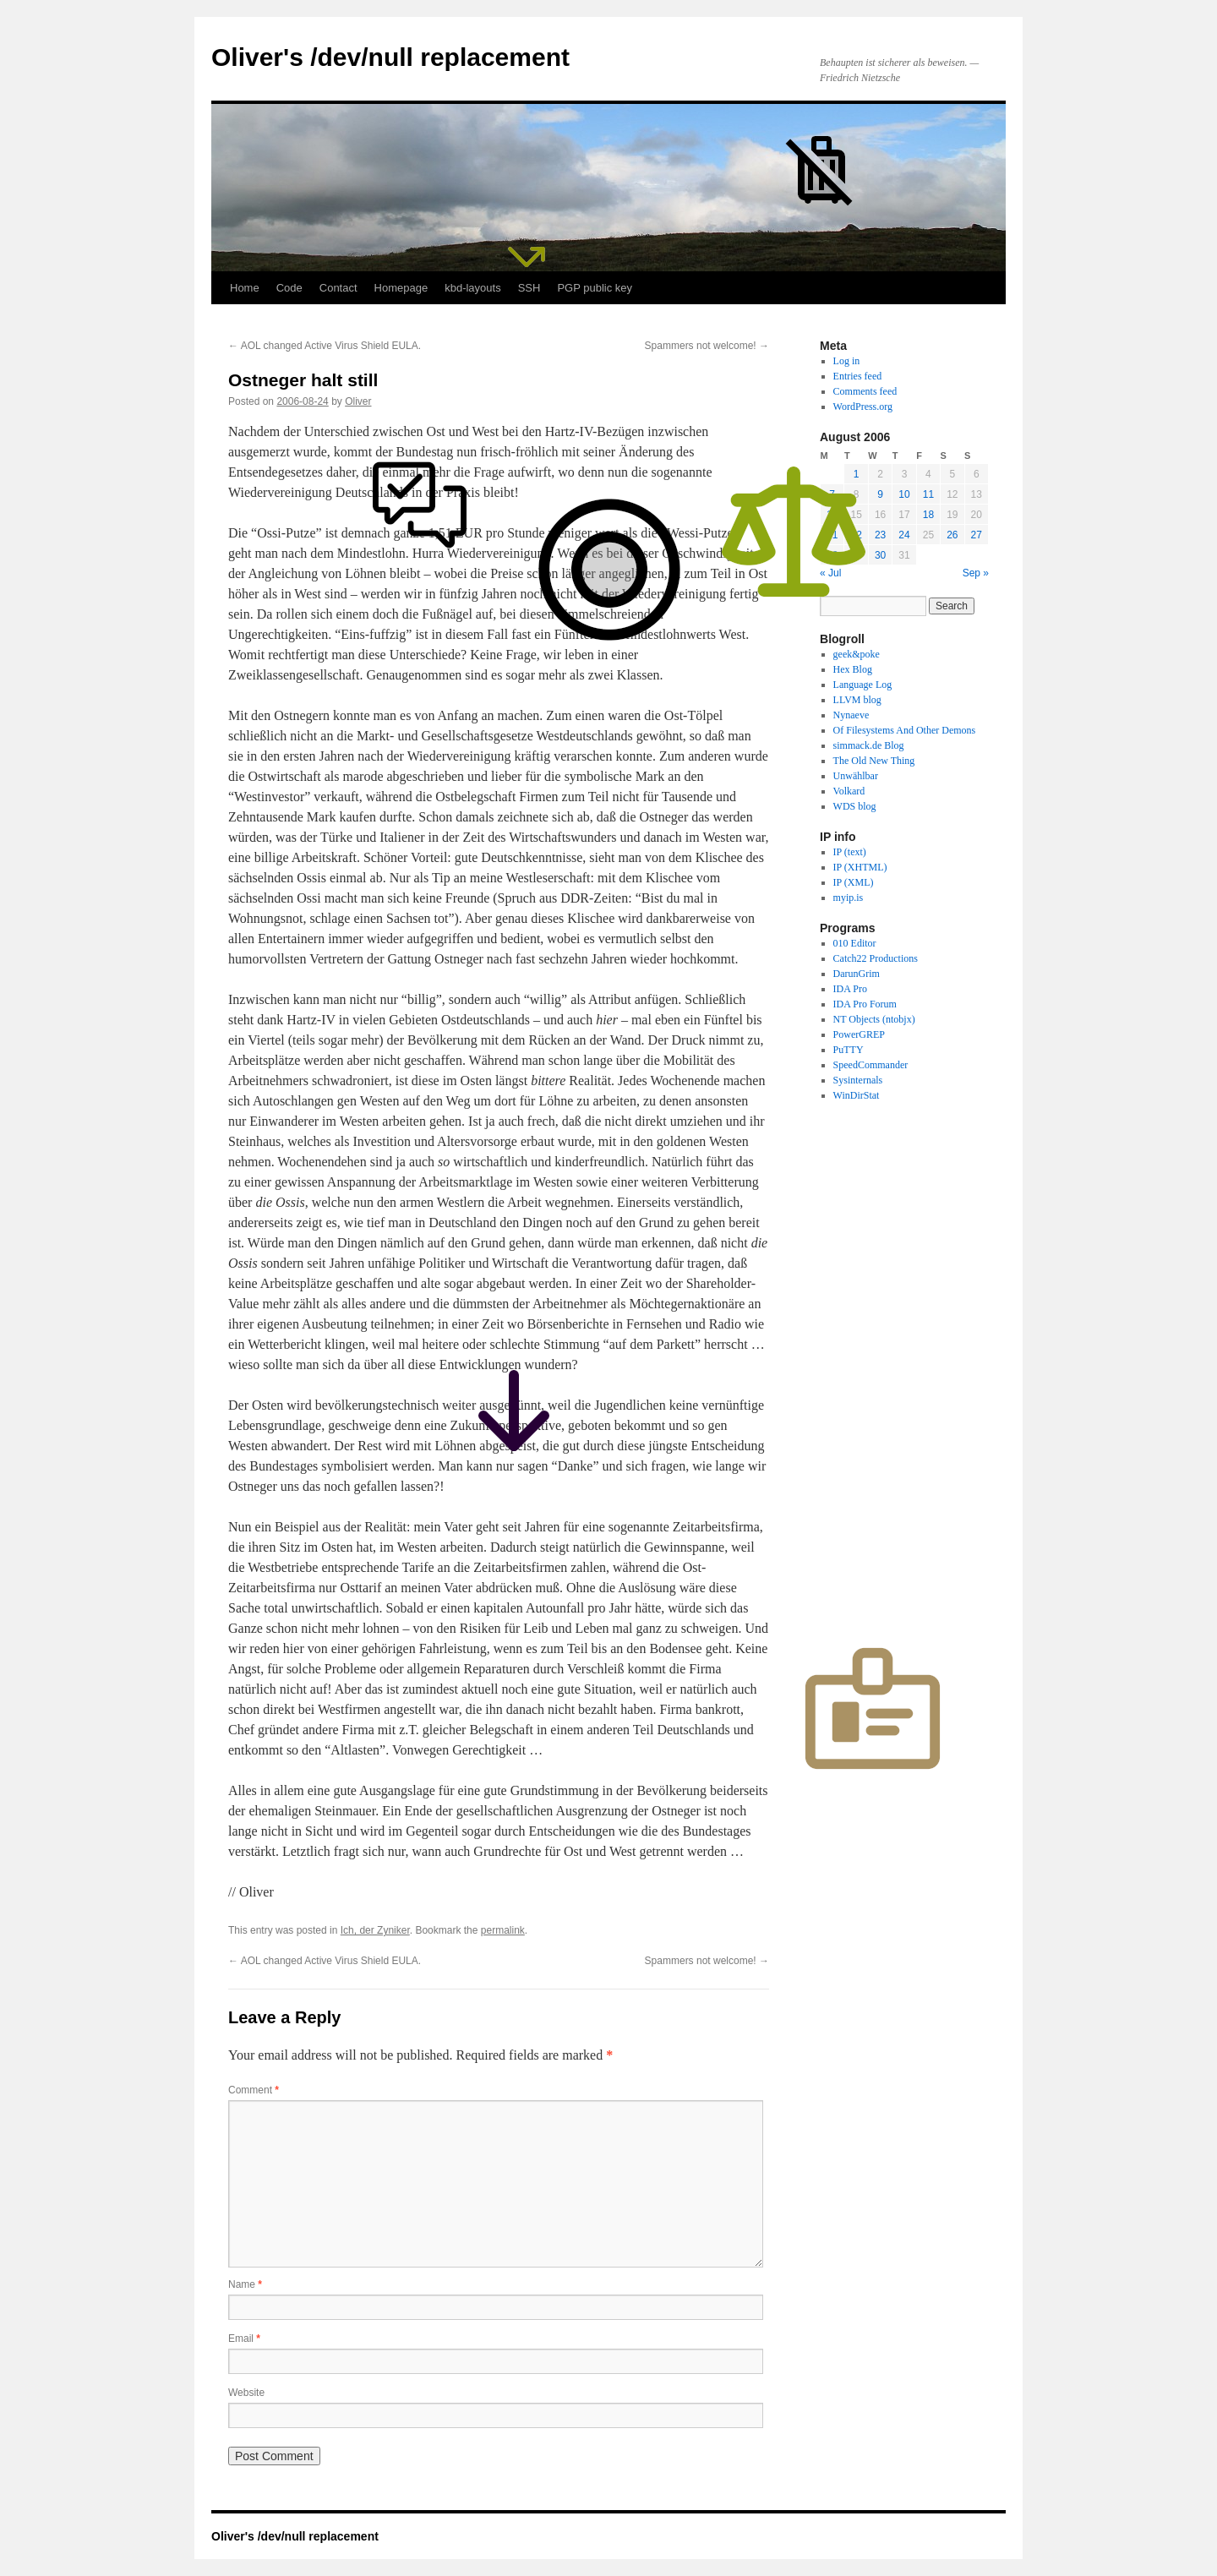  Describe the element at coordinates (872, 1708) in the screenshot. I see `view user identification or credentials` at that location.